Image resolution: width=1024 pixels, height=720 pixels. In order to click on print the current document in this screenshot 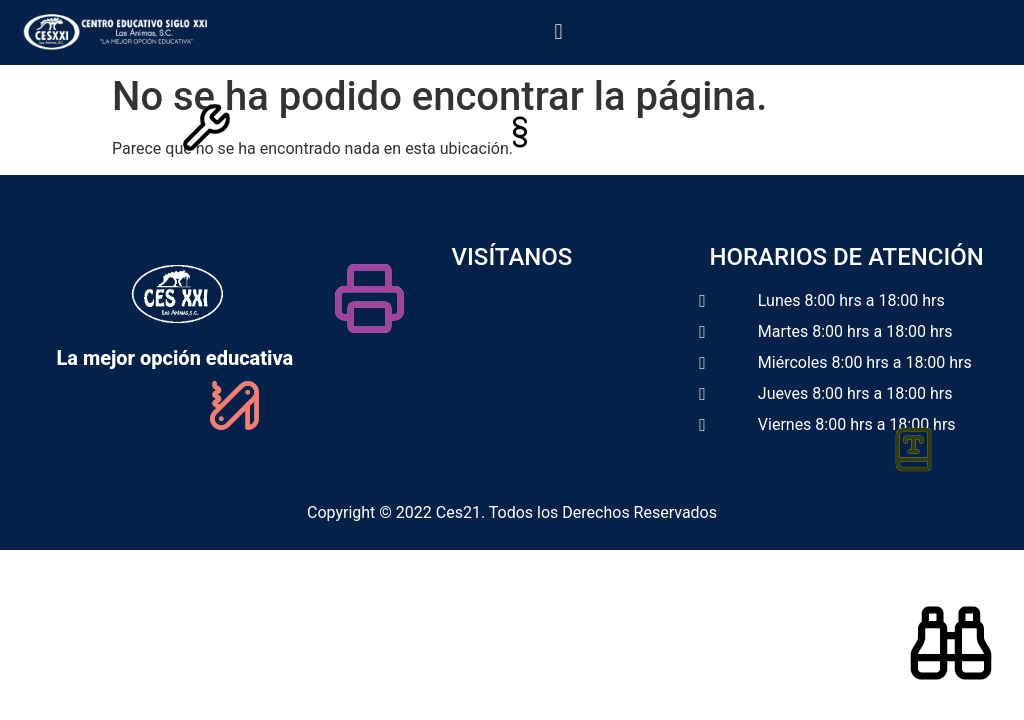, I will do `click(369, 298)`.